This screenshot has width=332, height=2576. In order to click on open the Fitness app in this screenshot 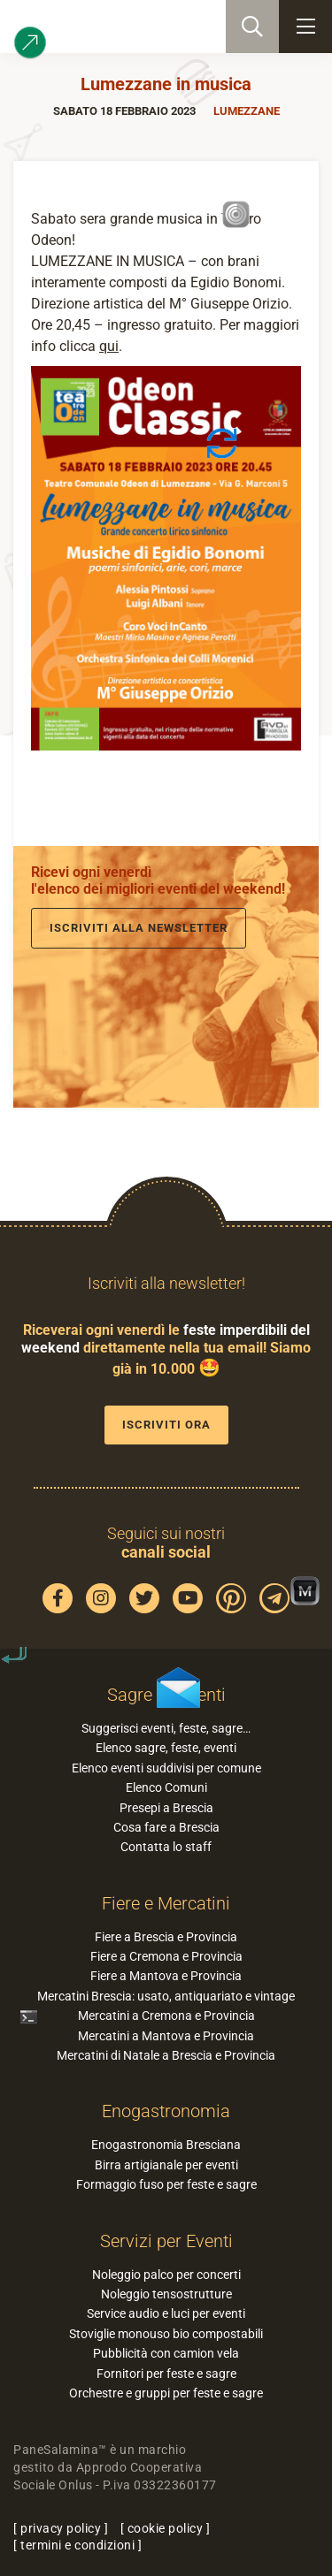, I will do `click(235, 214)`.